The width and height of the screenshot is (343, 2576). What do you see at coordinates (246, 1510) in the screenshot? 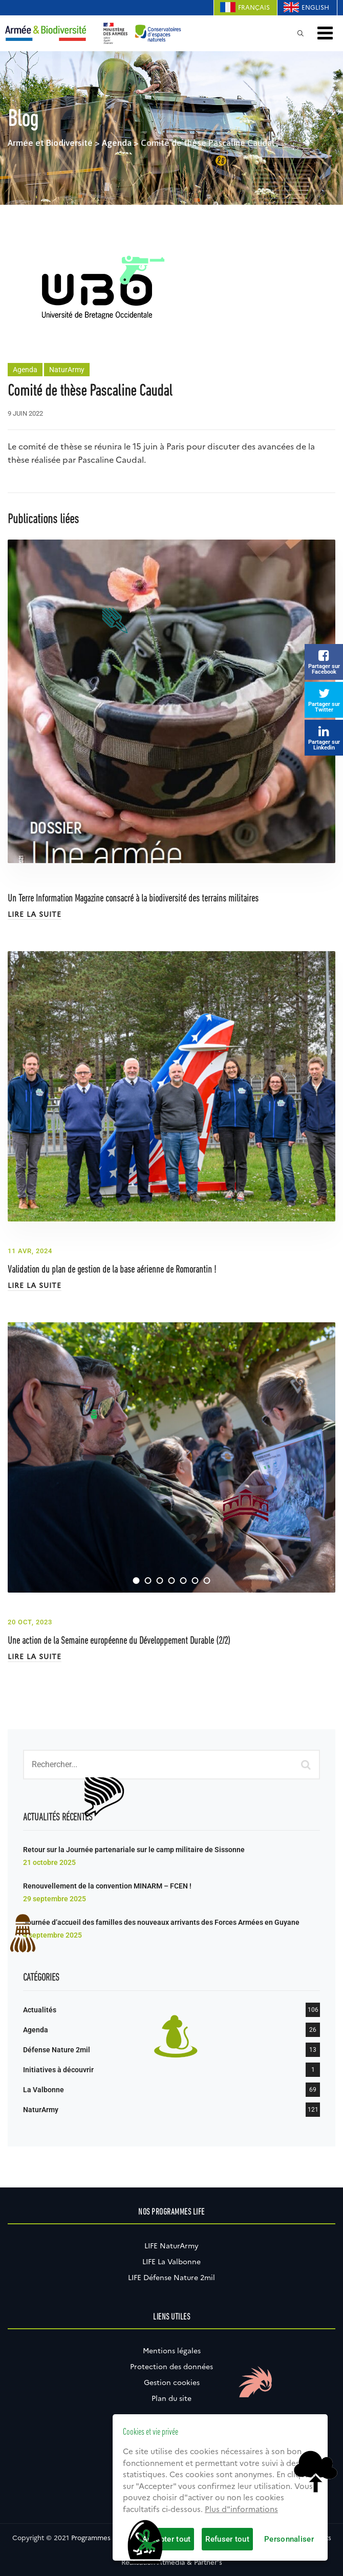
I see `explore Venice or Italian landmarks` at bounding box center [246, 1510].